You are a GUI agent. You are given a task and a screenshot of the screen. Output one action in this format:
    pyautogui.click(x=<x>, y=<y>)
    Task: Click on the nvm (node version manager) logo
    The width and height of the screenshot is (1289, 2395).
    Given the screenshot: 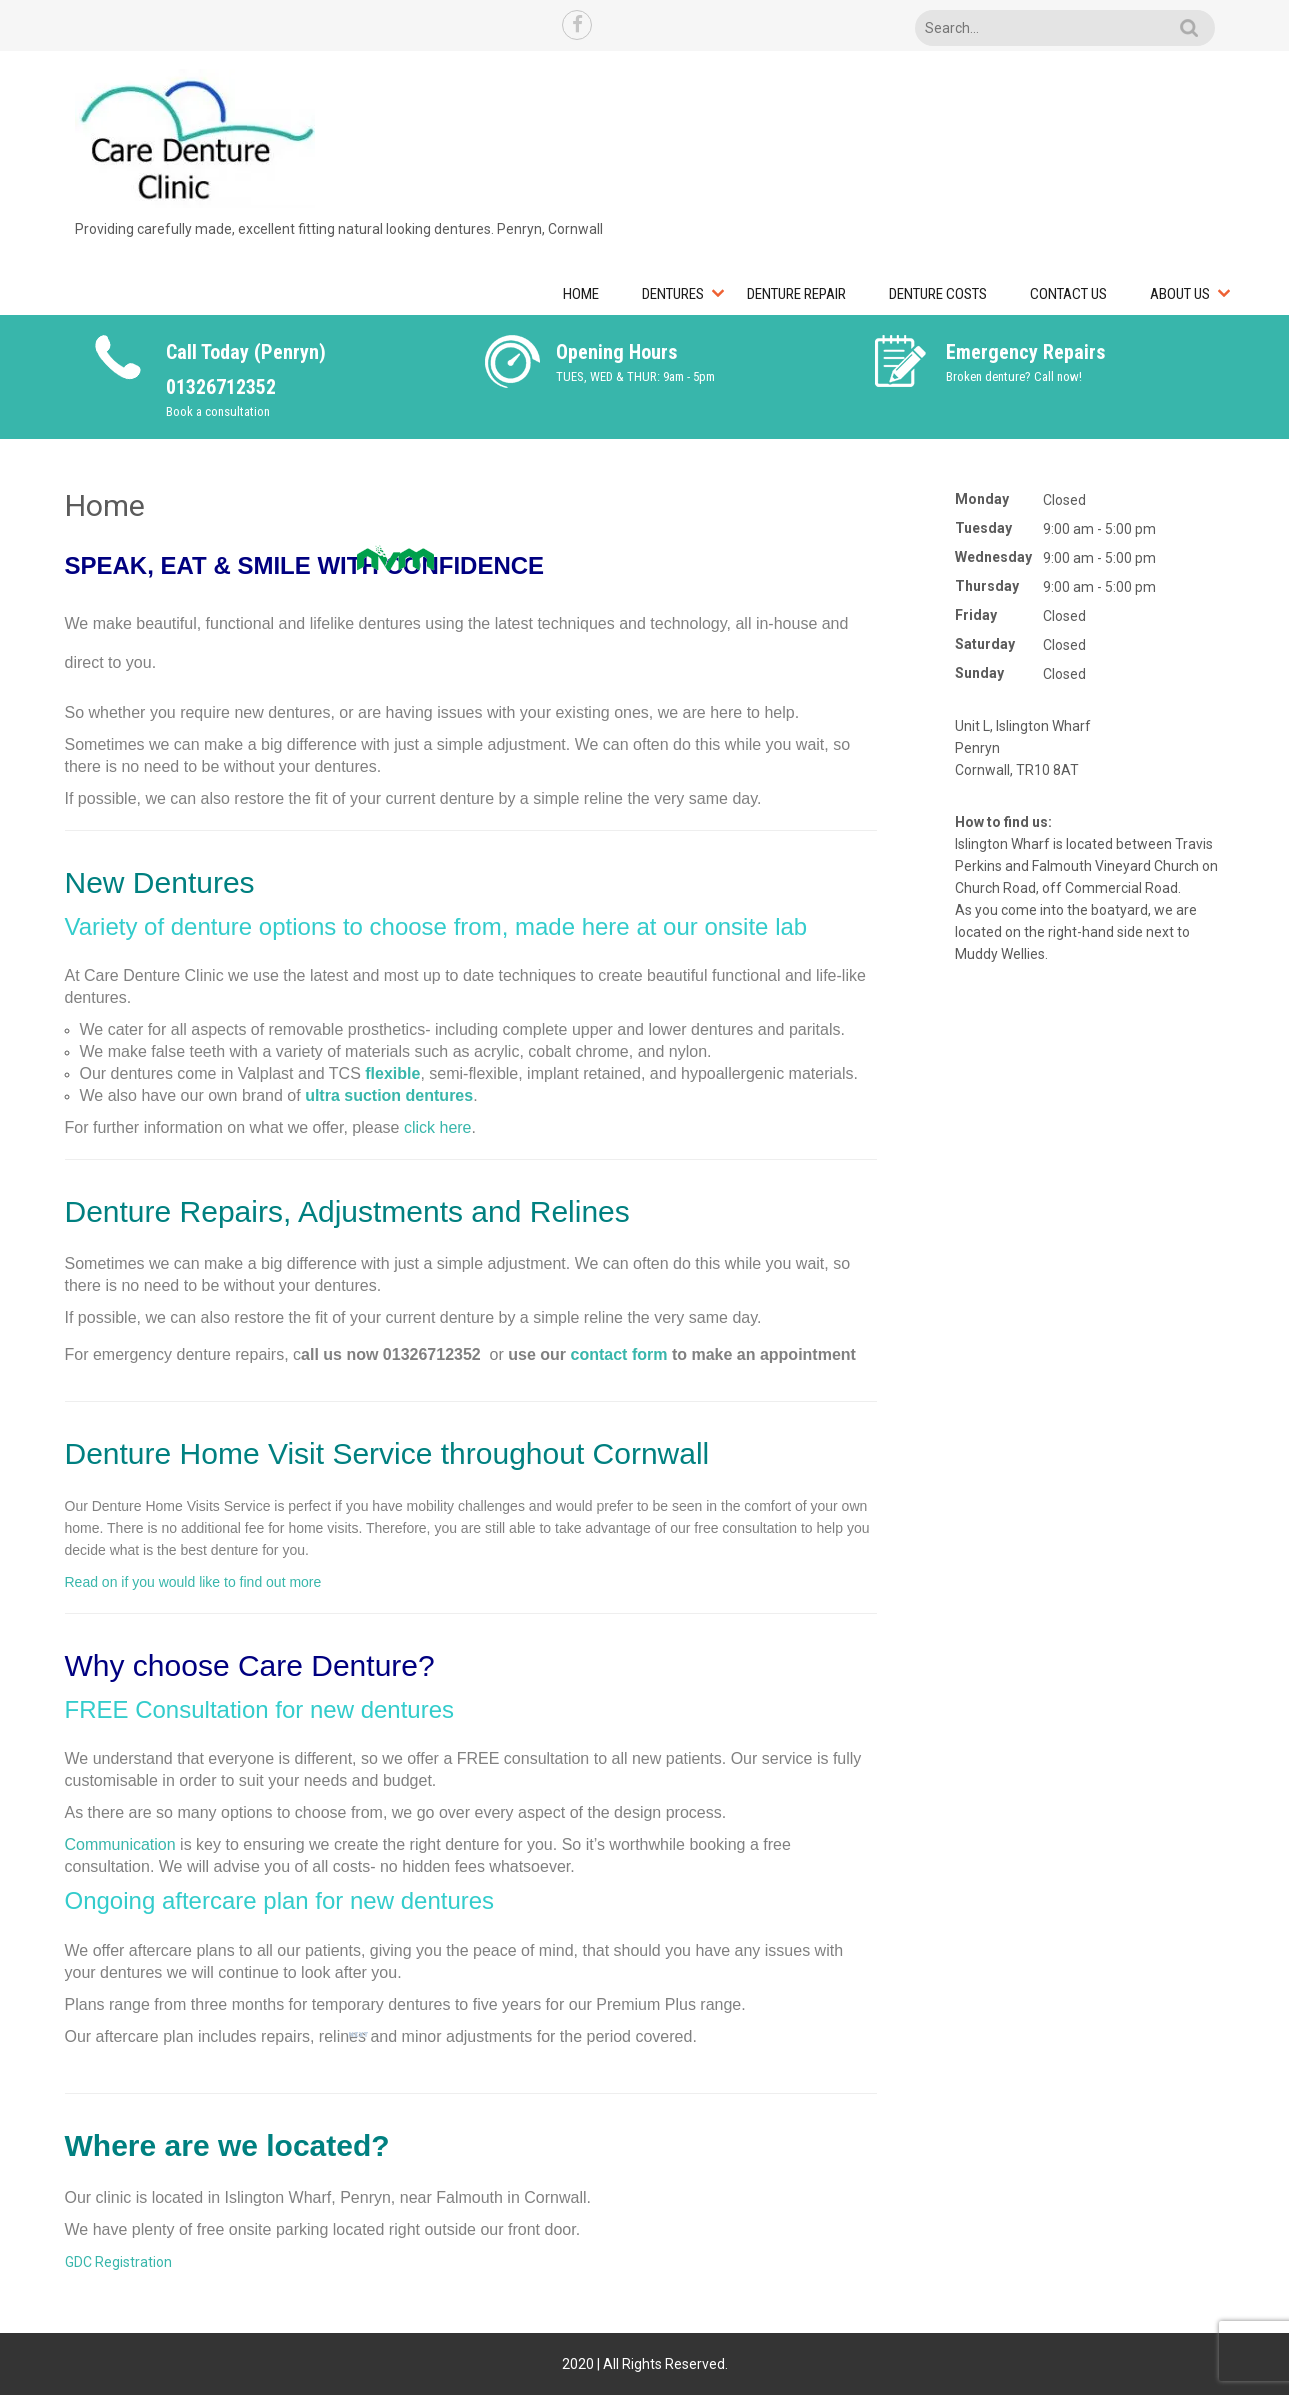 What is the action you would take?
    pyautogui.click(x=395, y=558)
    